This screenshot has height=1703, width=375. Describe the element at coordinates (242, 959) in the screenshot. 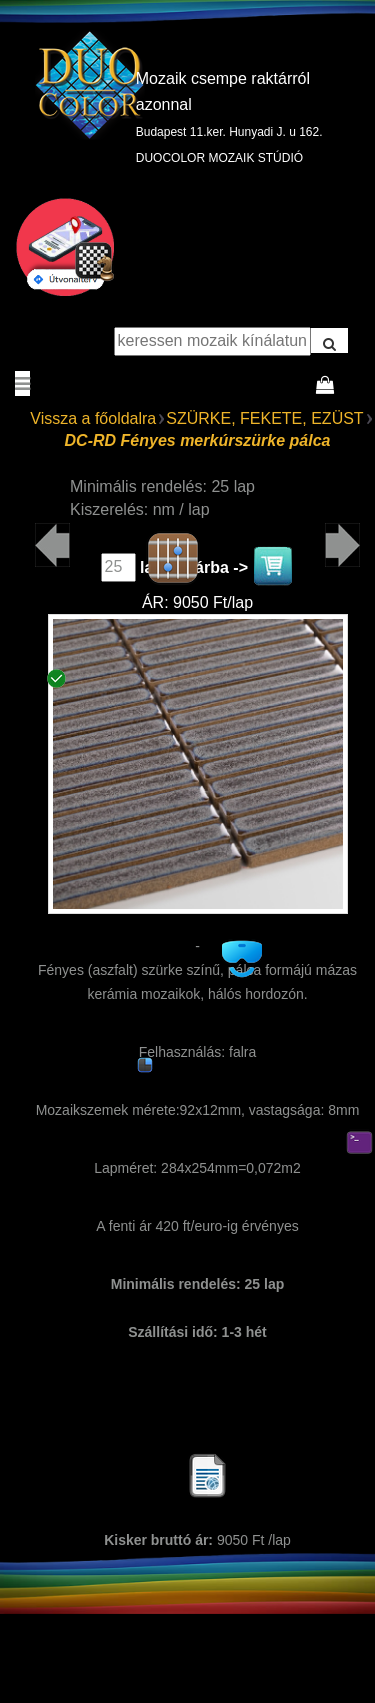

I see `open mixed reality portal app` at that location.